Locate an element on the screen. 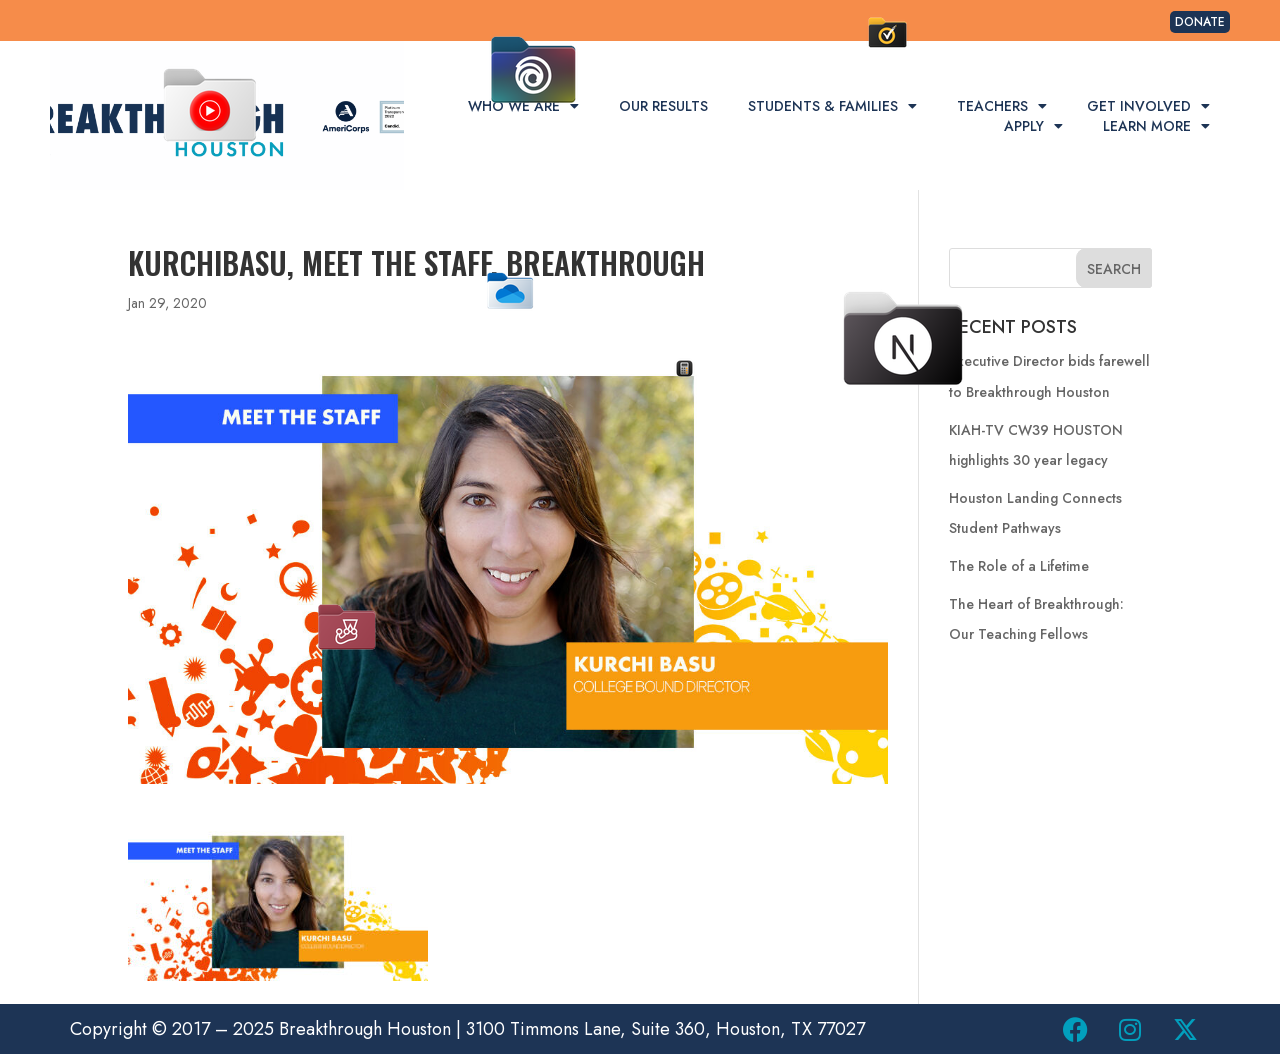  open ubisoft connect game files folder is located at coordinates (533, 72).